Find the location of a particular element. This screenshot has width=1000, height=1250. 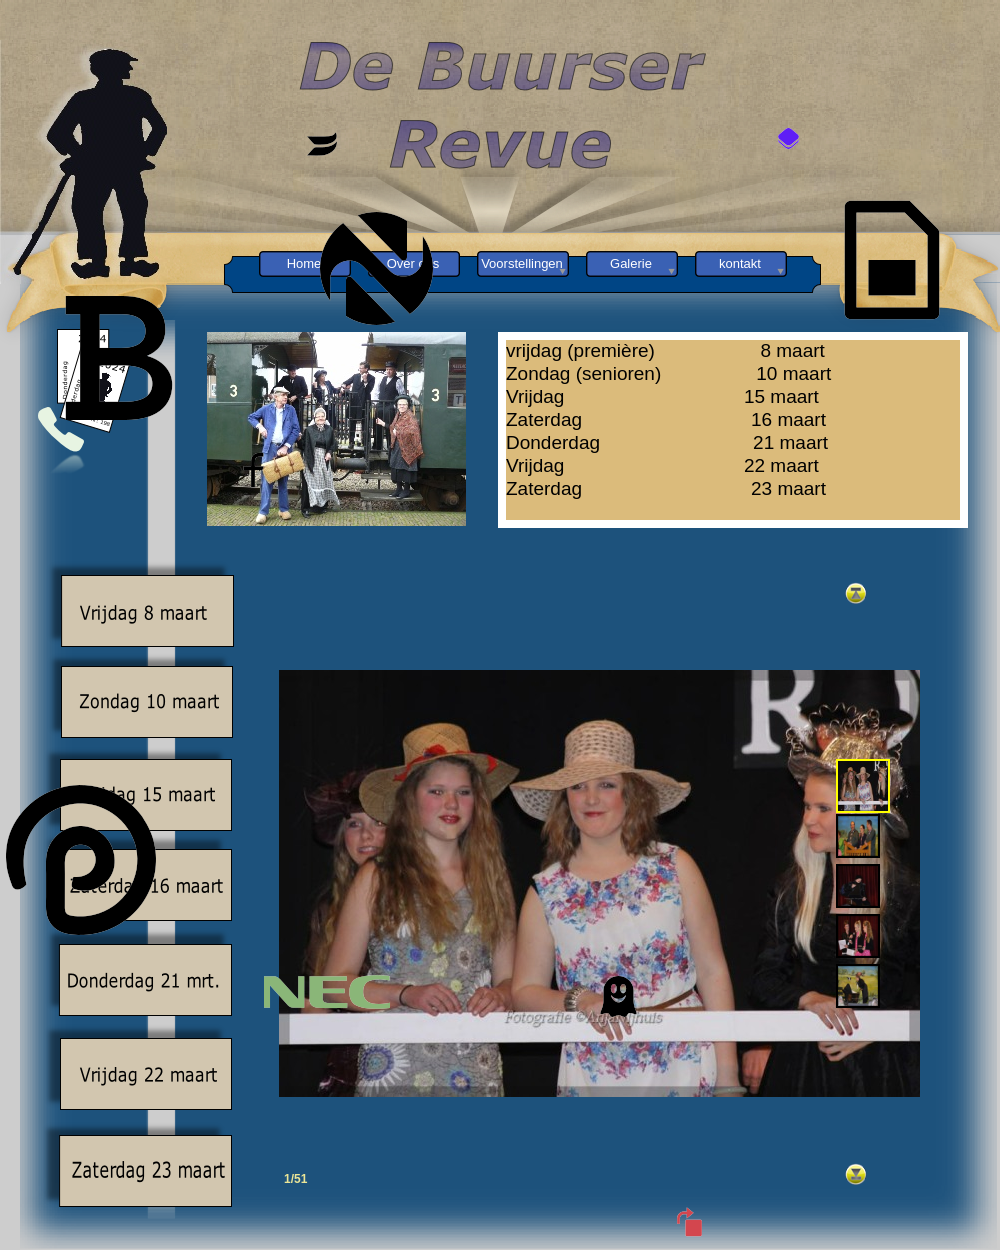

open ghostery privacy browser extension is located at coordinates (618, 996).